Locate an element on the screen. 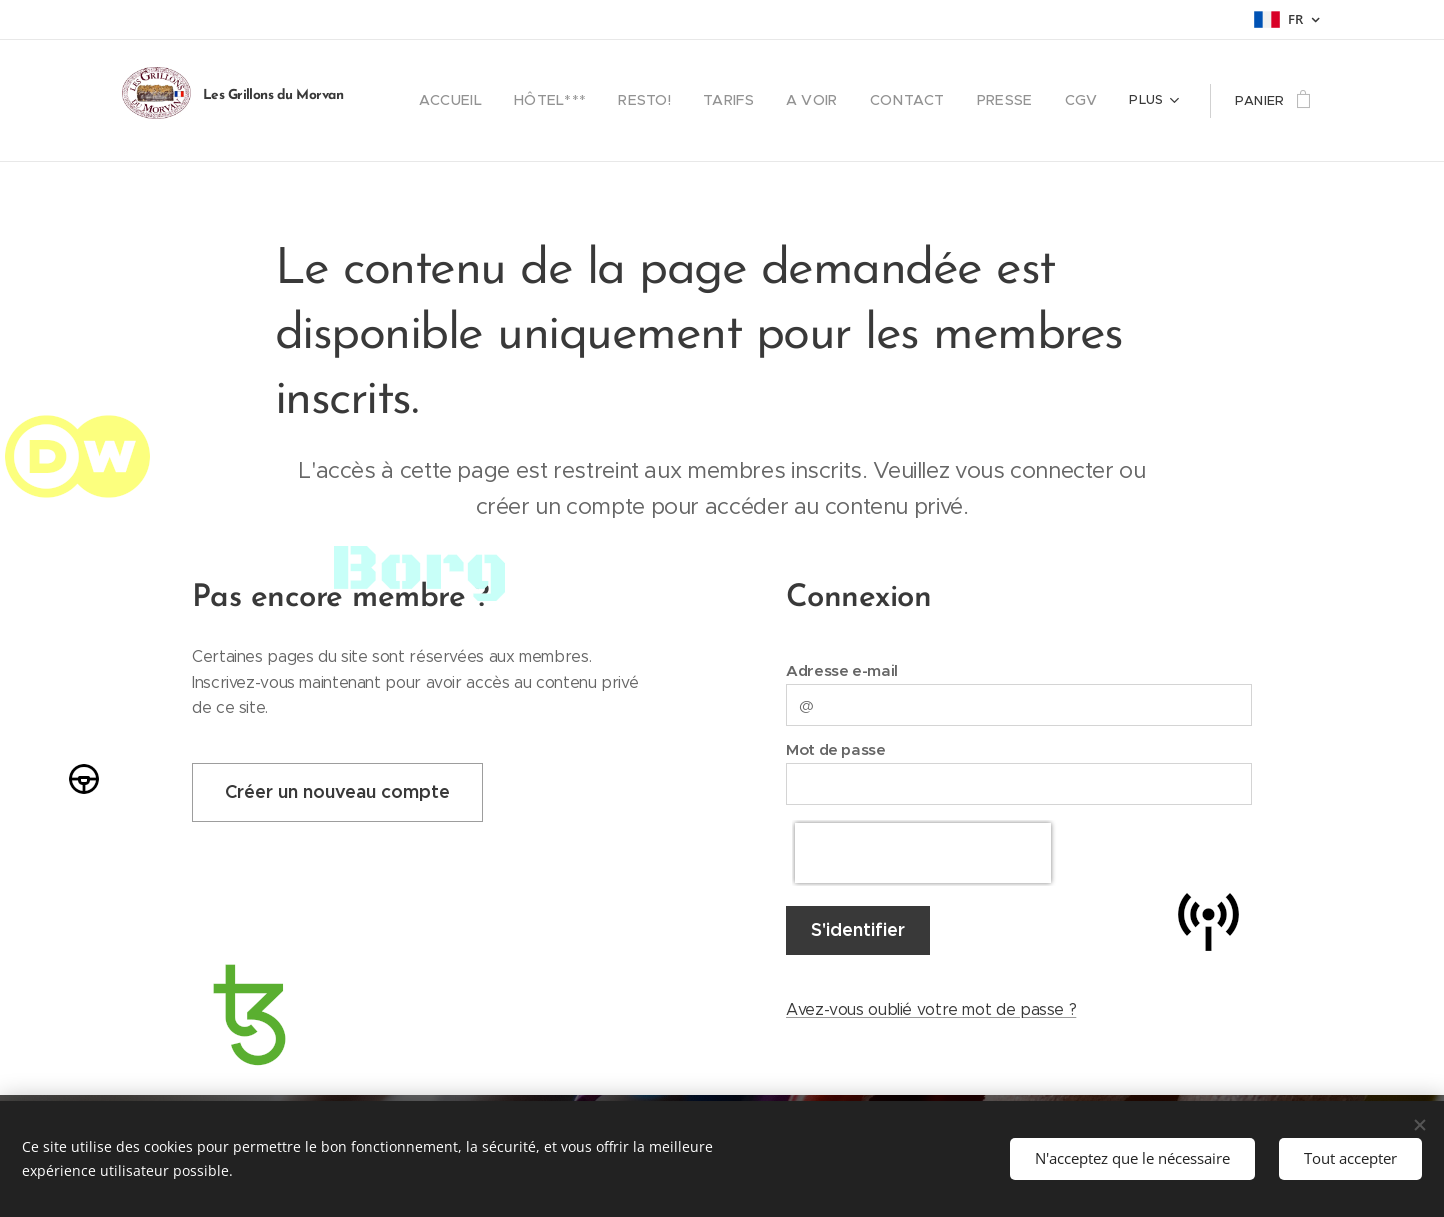  access driving or navigation mode is located at coordinates (84, 779).